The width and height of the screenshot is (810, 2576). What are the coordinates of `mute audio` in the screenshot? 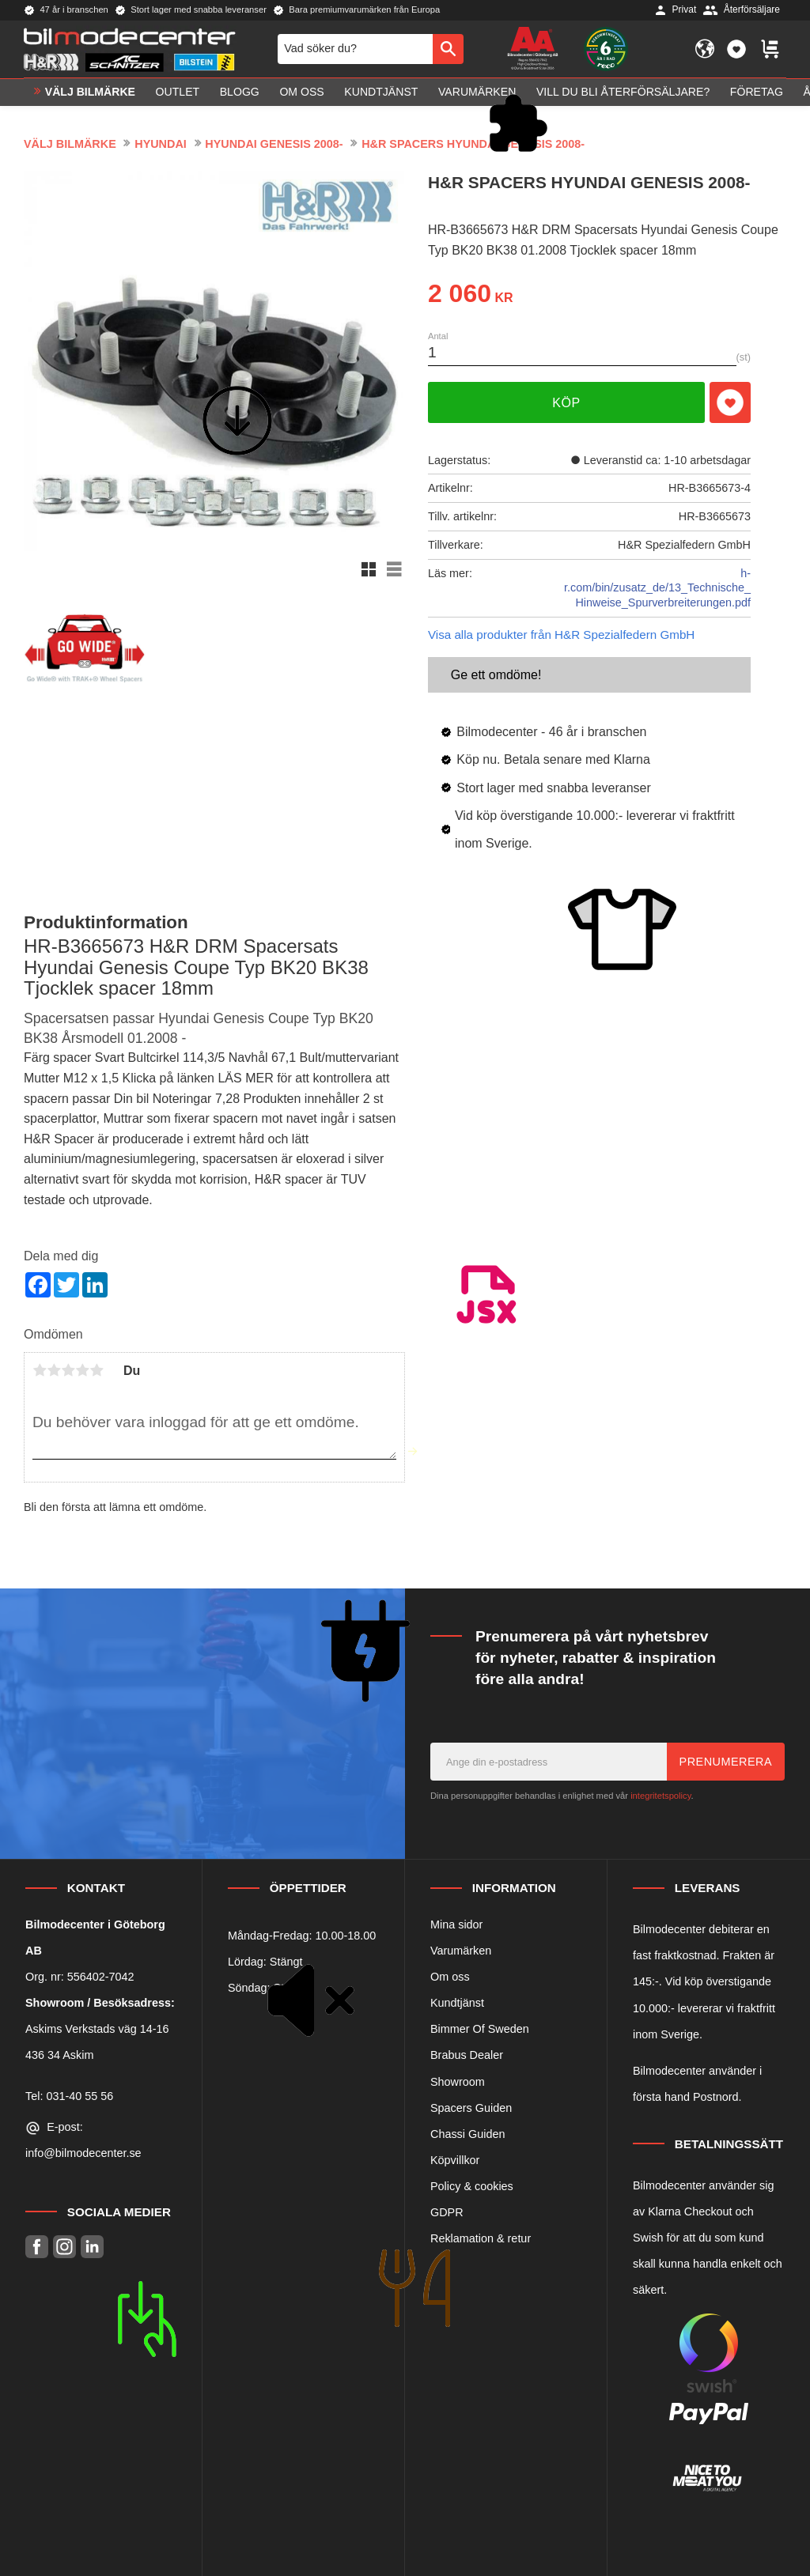 It's located at (314, 2000).